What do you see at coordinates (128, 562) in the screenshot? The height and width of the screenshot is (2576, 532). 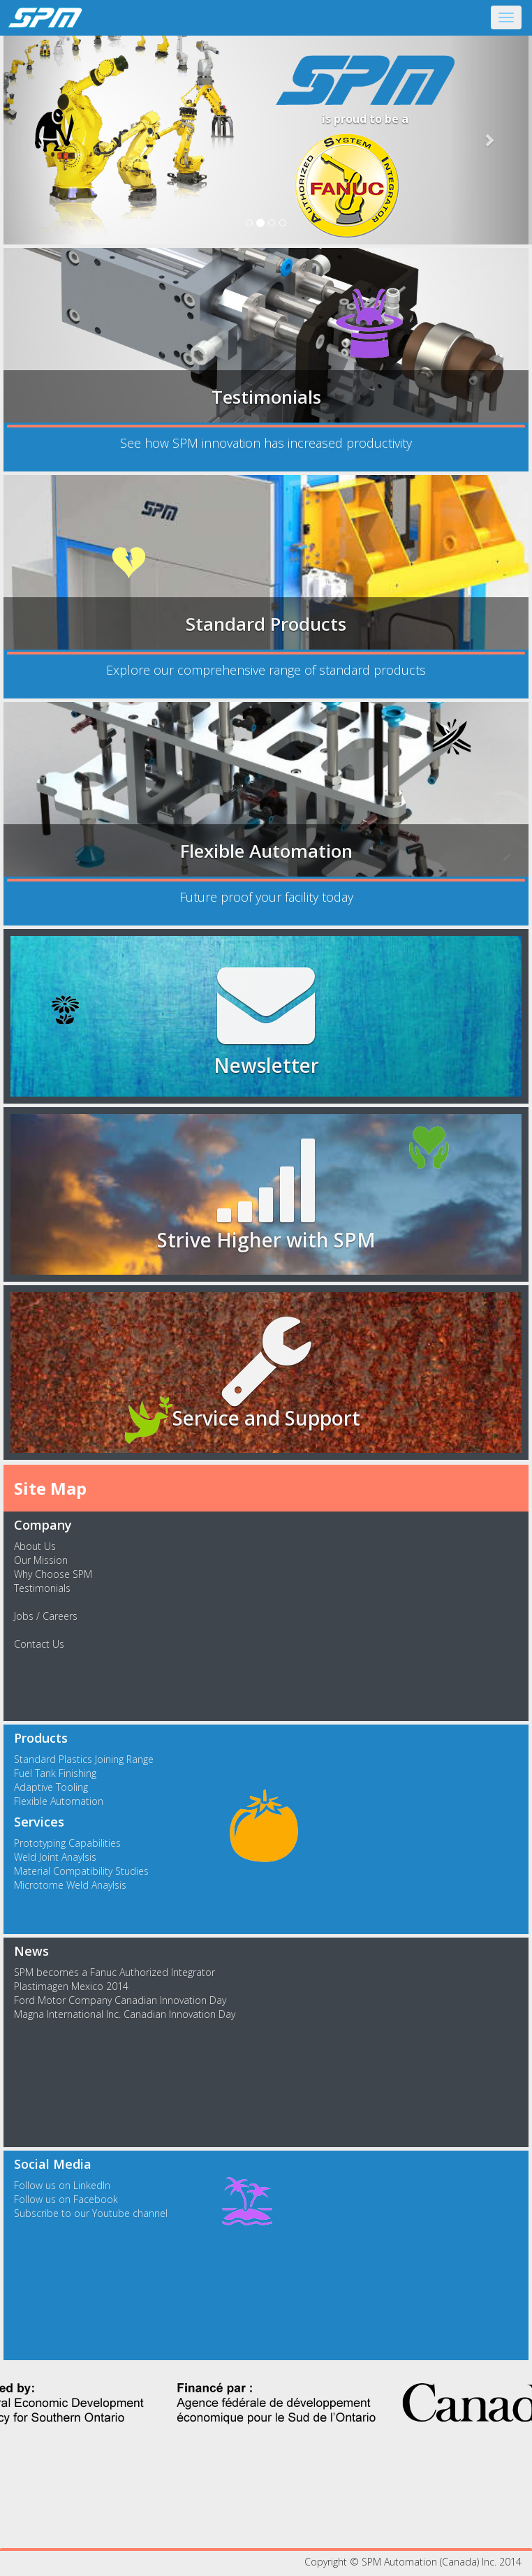 I see `indicates a dislike or negative reaction` at bounding box center [128, 562].